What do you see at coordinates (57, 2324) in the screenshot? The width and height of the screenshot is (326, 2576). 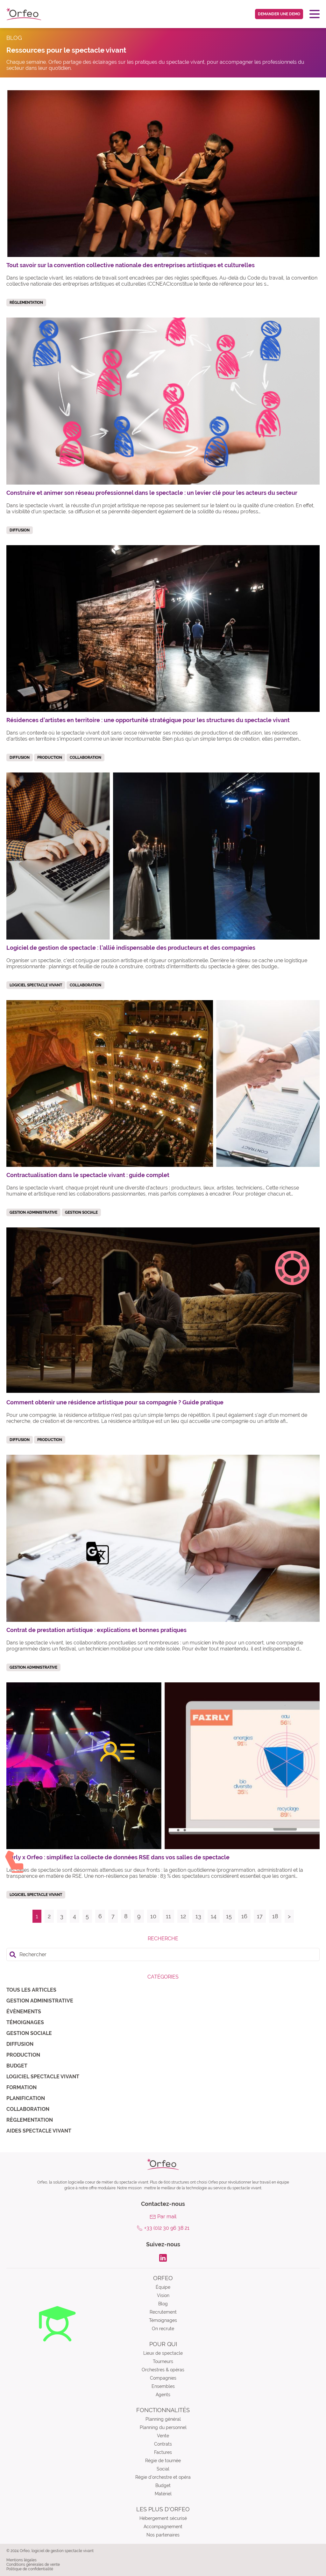 I see `view student profile or account` at bounding box center [57, 2324].